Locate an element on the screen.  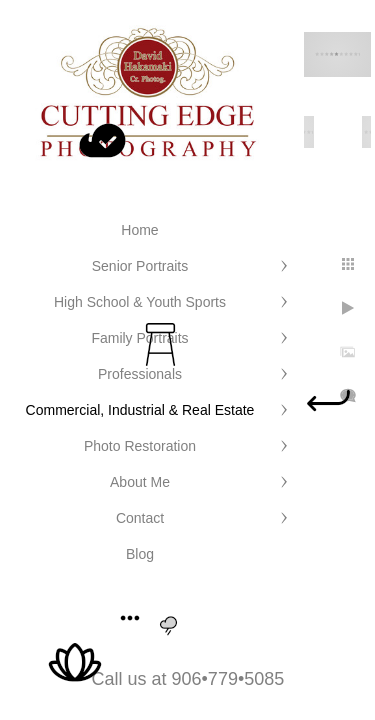
indicates rainy weather conditions is located at coordinates (168, 625).